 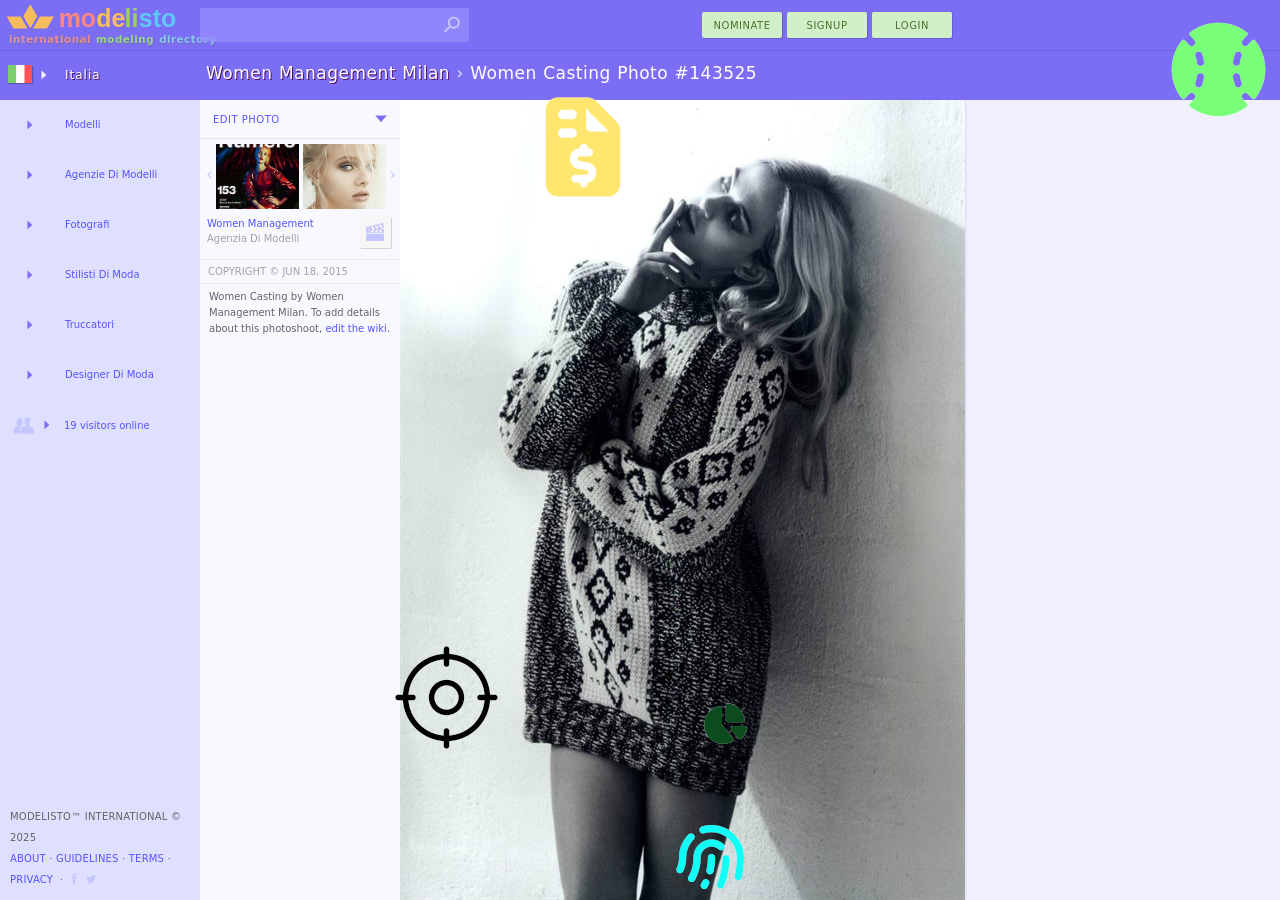 What do you see at coordinates (724, 723) in the screenshot?
I see `view analytics or statistics` at bounding box center [724, 723].